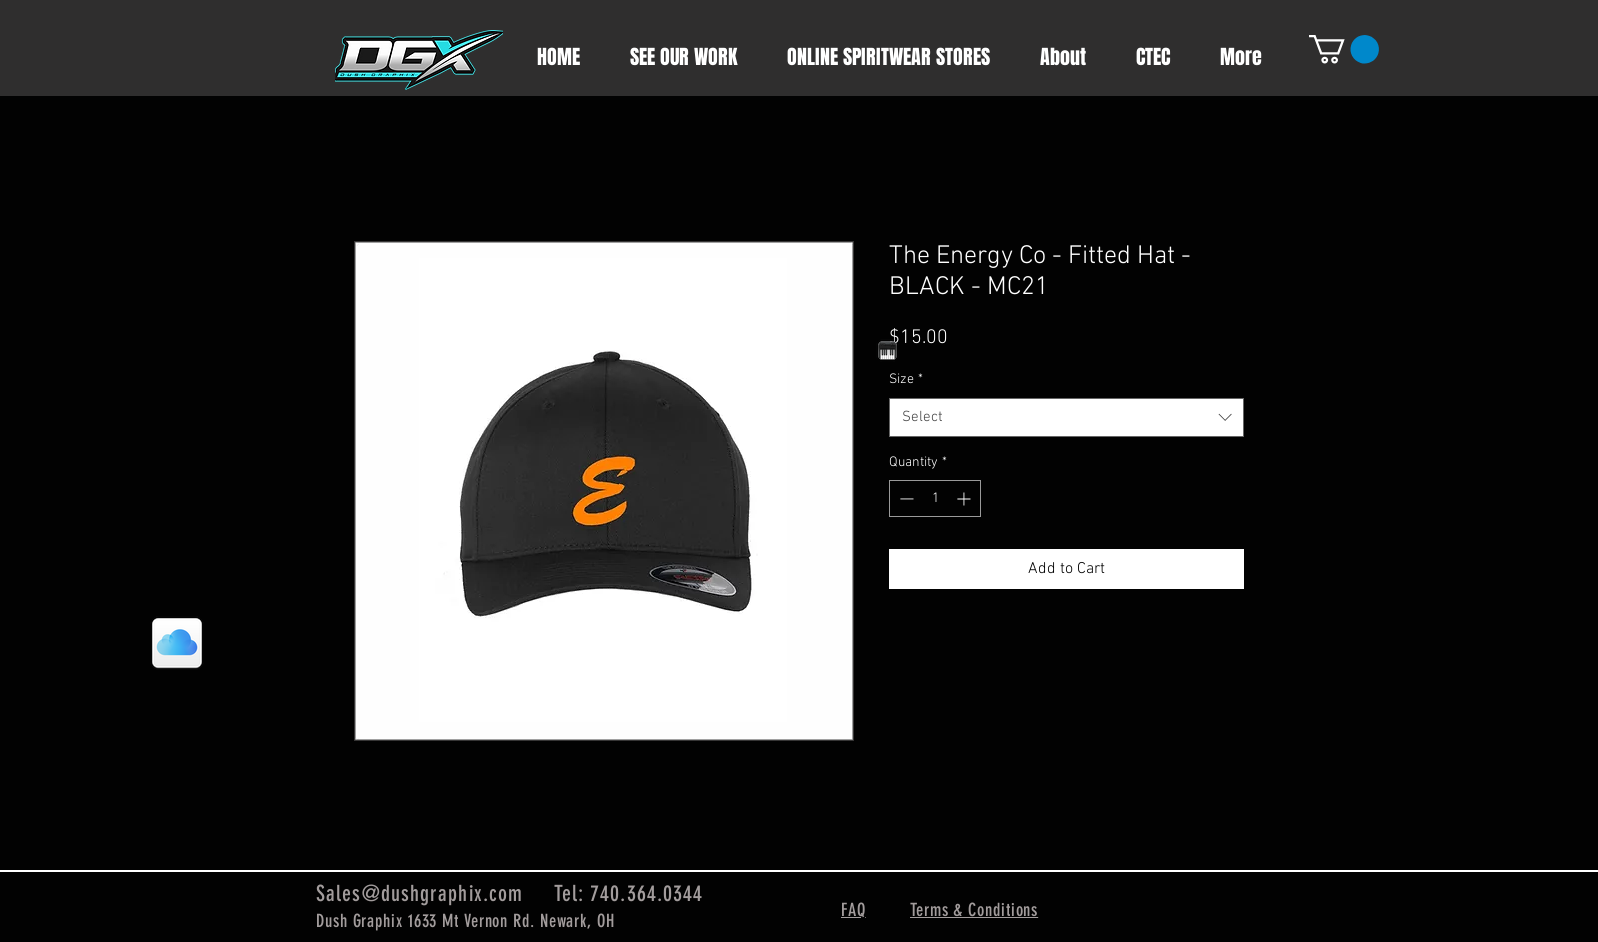 Image resolution: width=1598 pixels, height=942 pixels. Describe the element at coordinates (177, 643) in the screenshot. I see `access iCloud storage and sync settings` at that location.